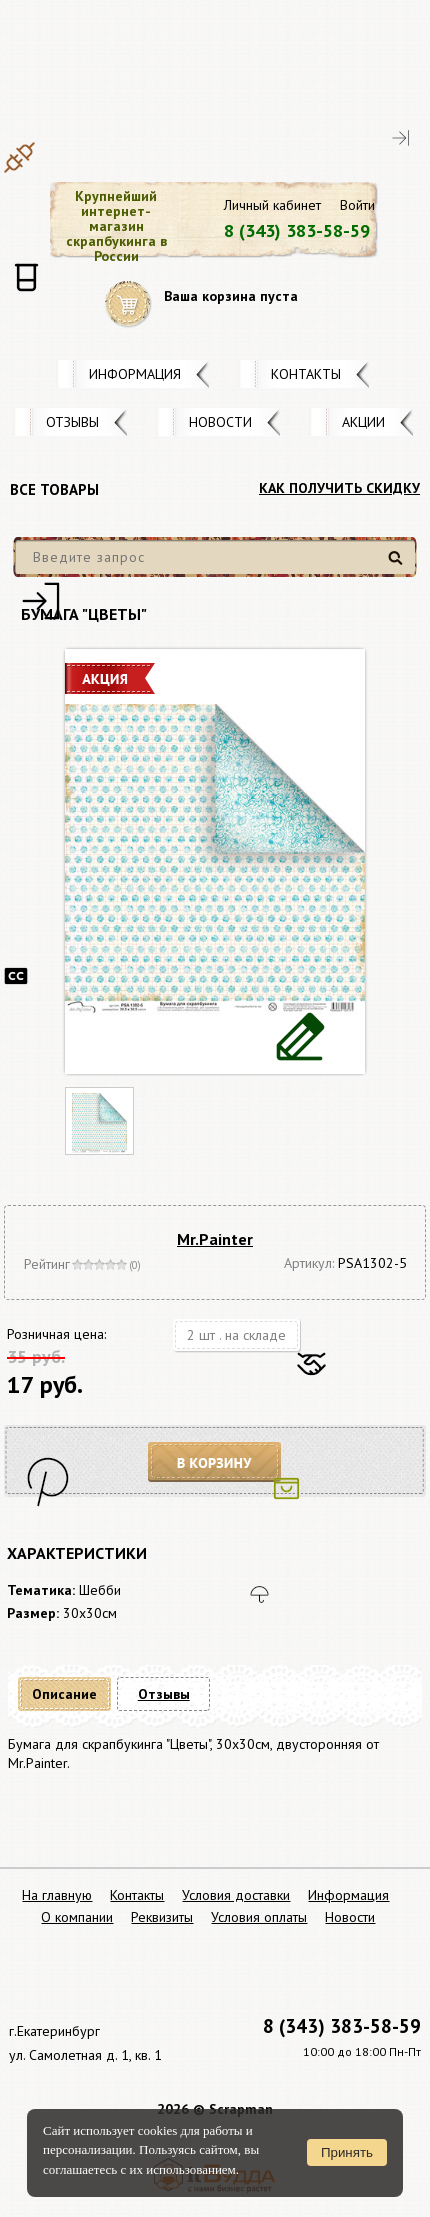 The width and height of the screenshot is (430, 2217). I want to click on enable closed captions for video content, so click(16, 976).